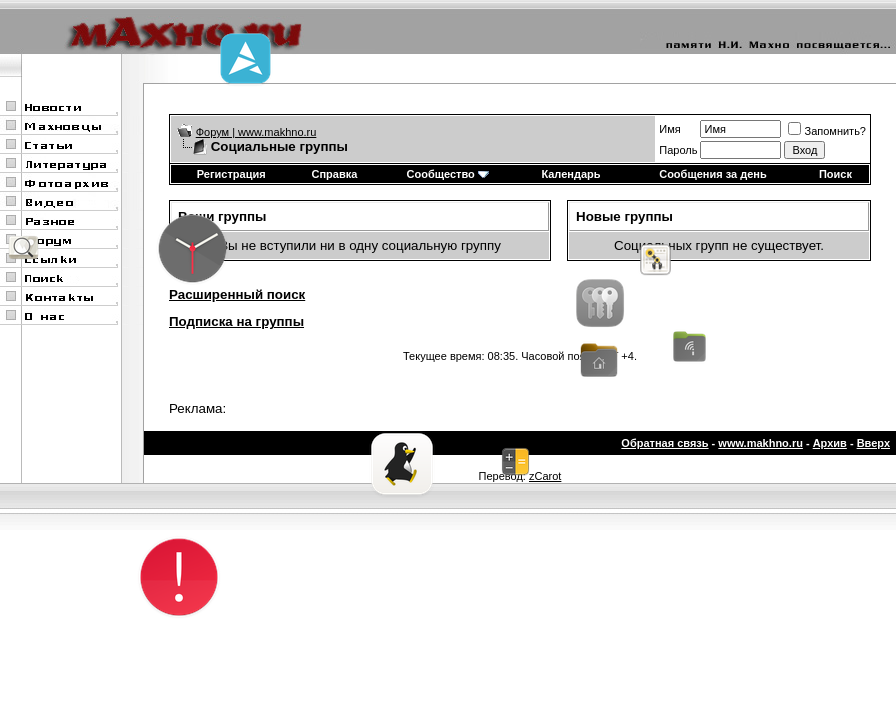 This screenshot has width=896, height=720. What do you see at coordinates (179, 577) in the screenshot?
I see `indicates a warning or important alert message` at bounding box center [179, 577].